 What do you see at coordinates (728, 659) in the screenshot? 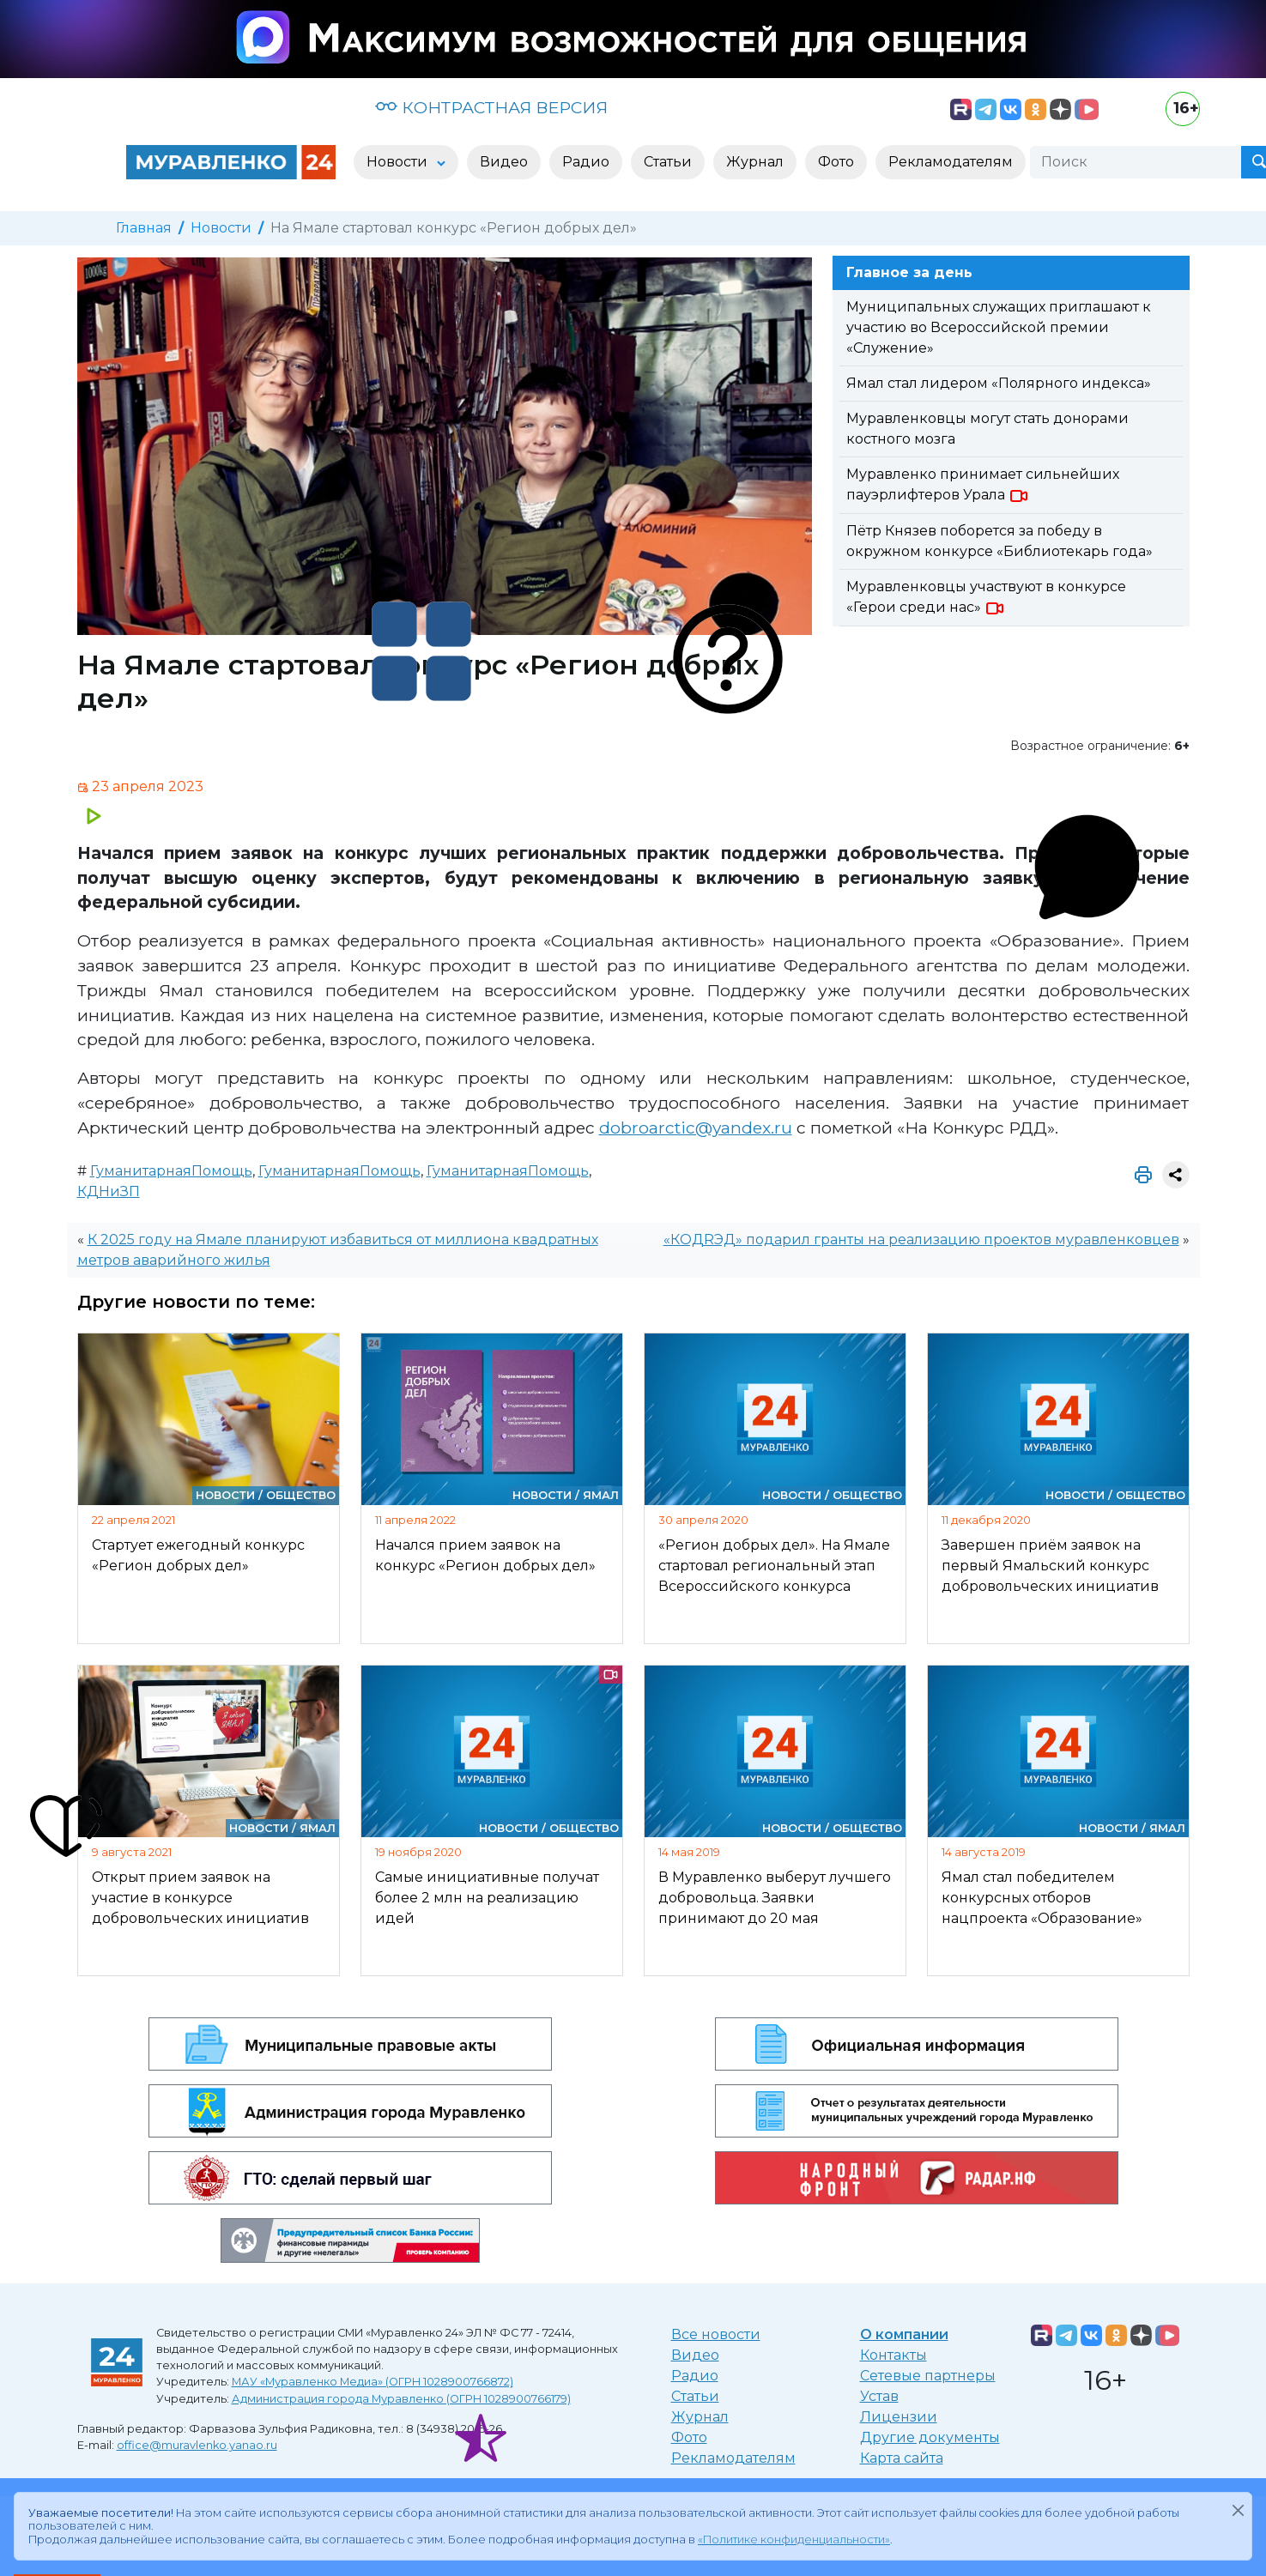
I see `access help or support information` at bounding box center [728, 659].